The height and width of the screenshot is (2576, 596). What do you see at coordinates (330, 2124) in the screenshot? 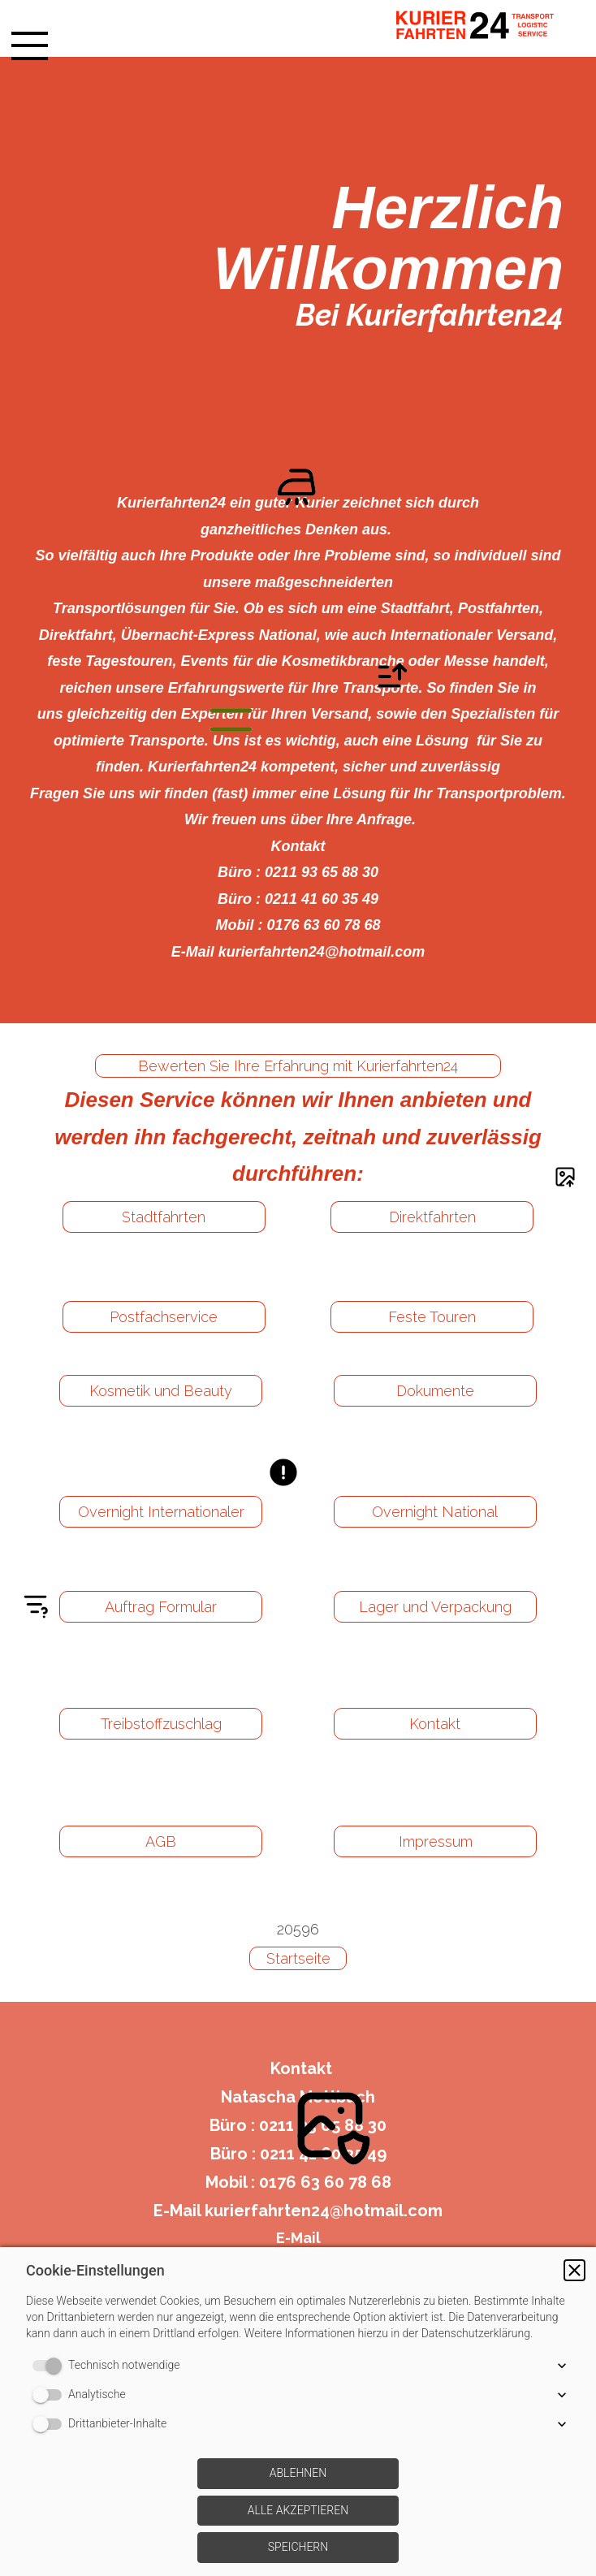
I see `protected photo or image` at bounding box center [330, 2124].